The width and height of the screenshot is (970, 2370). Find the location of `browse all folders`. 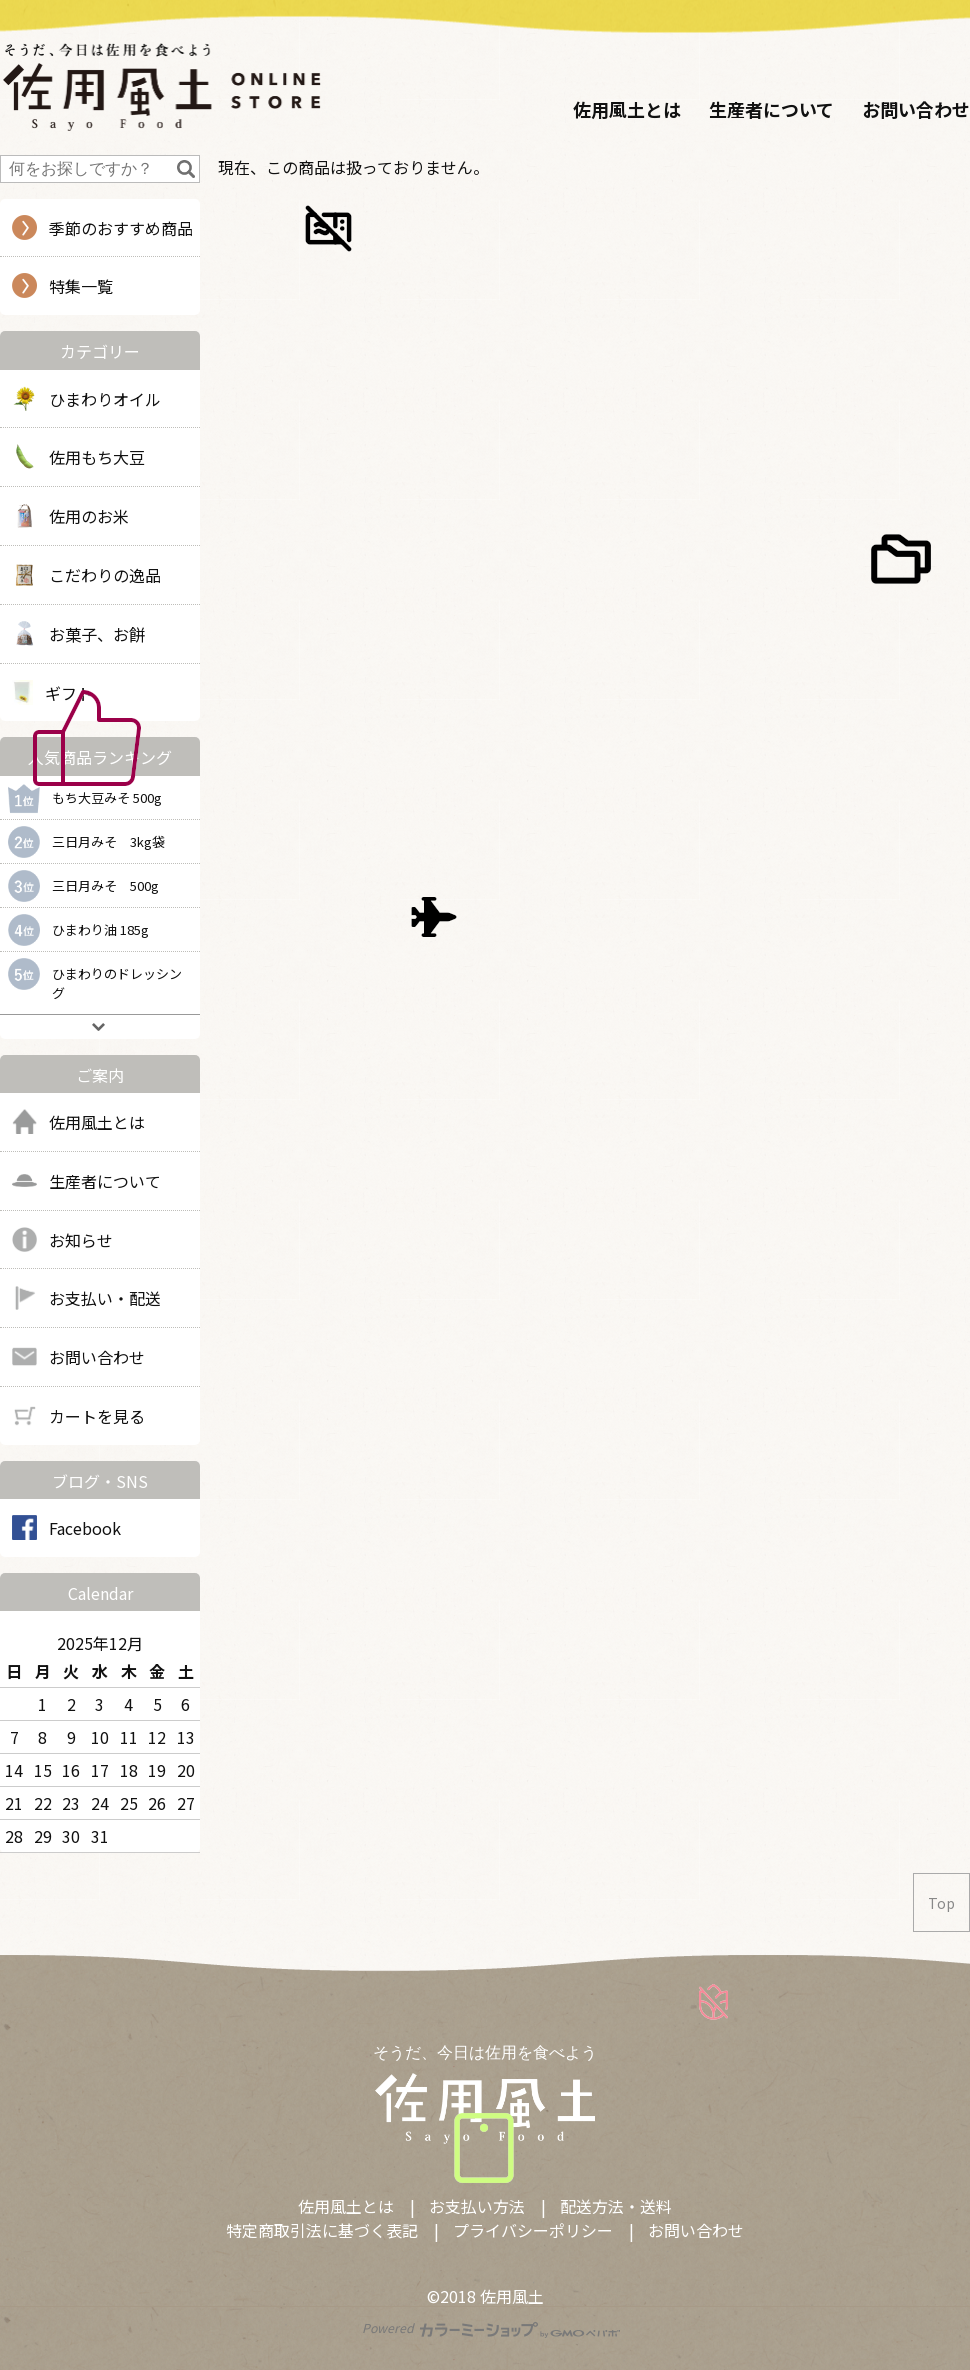

browse all folders is located at coordinates (900, 559).